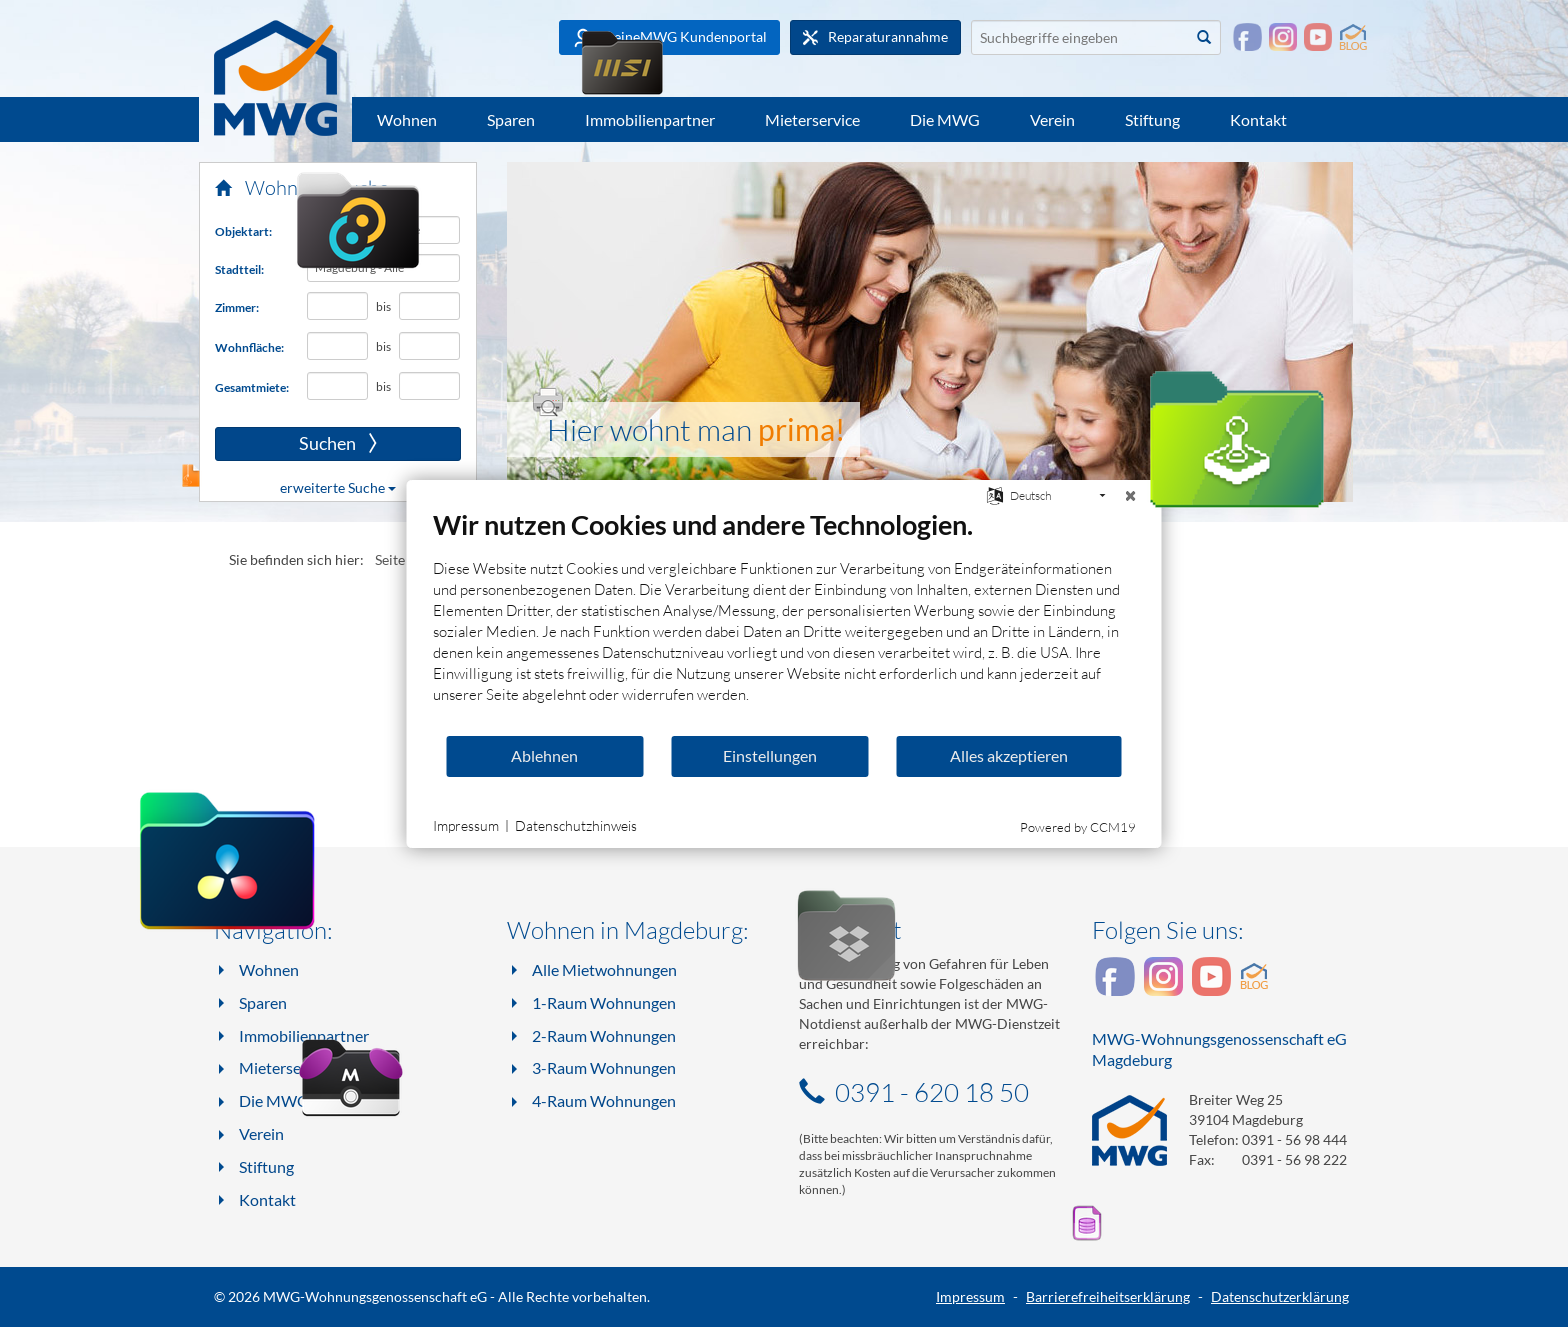 This screenshot has width=1568, height=1327. What do you see at coordinates (226, 865) in the screenshot?
I see `open davinci resolve project files folder` at bounding box center [226, 865].